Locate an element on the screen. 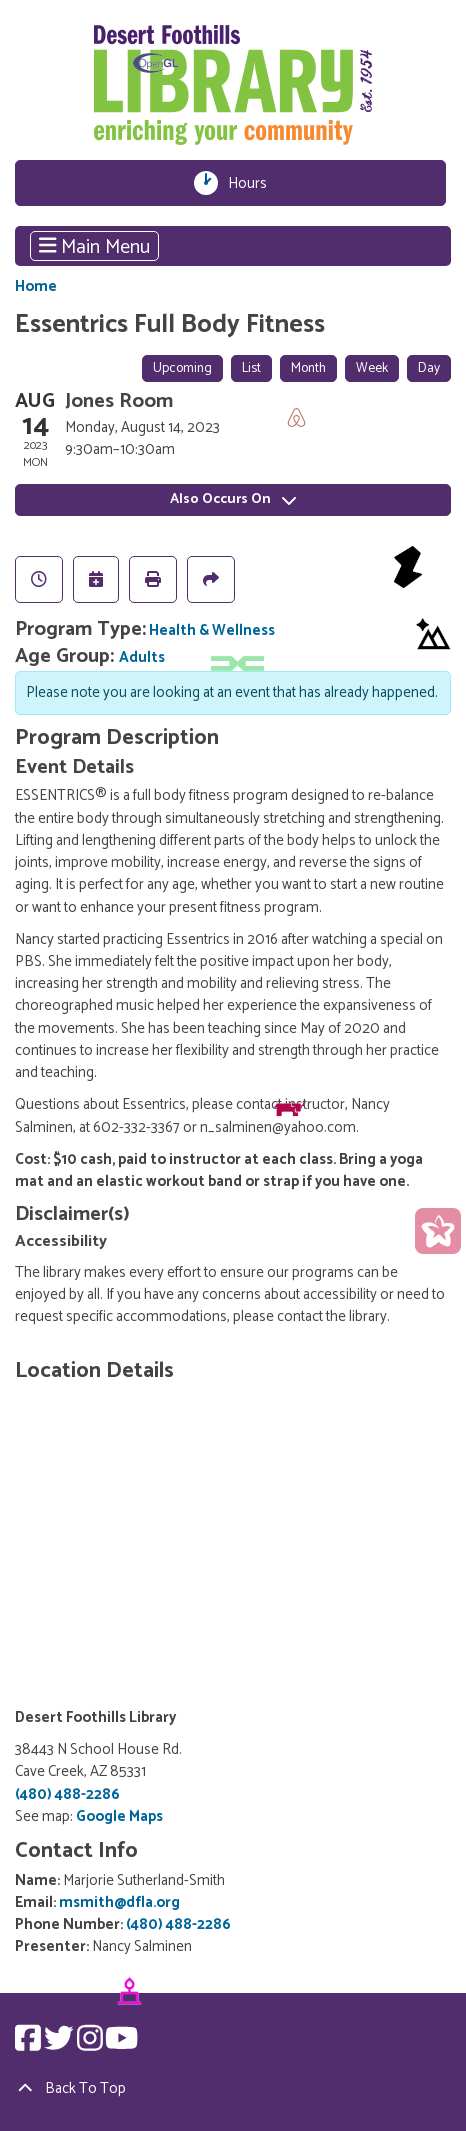 The height and width of the screenshot is (2131, 466). access candle or ambient lighting settings is located at coordinates (129, 1991).